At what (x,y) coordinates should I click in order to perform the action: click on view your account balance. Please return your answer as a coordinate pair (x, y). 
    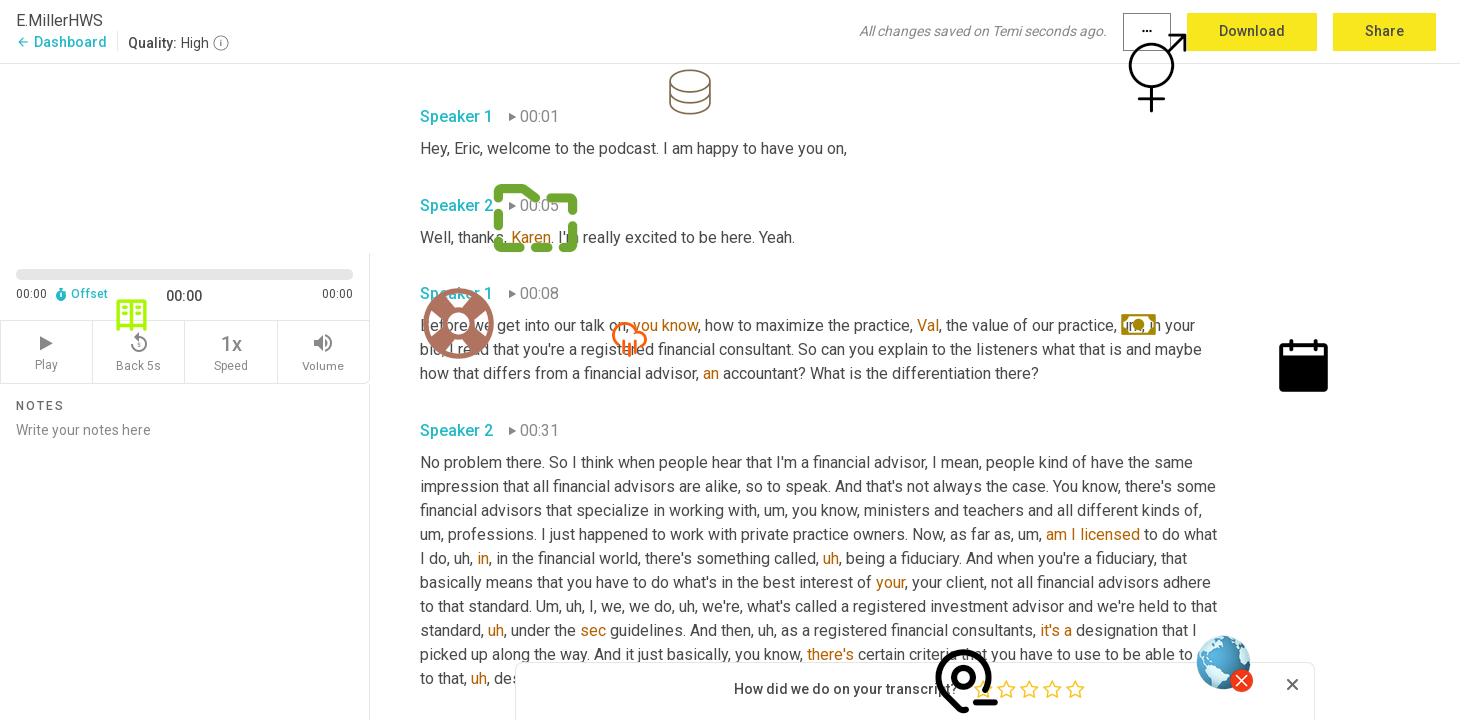
    Looking at the image, I should click on (1138, 324).